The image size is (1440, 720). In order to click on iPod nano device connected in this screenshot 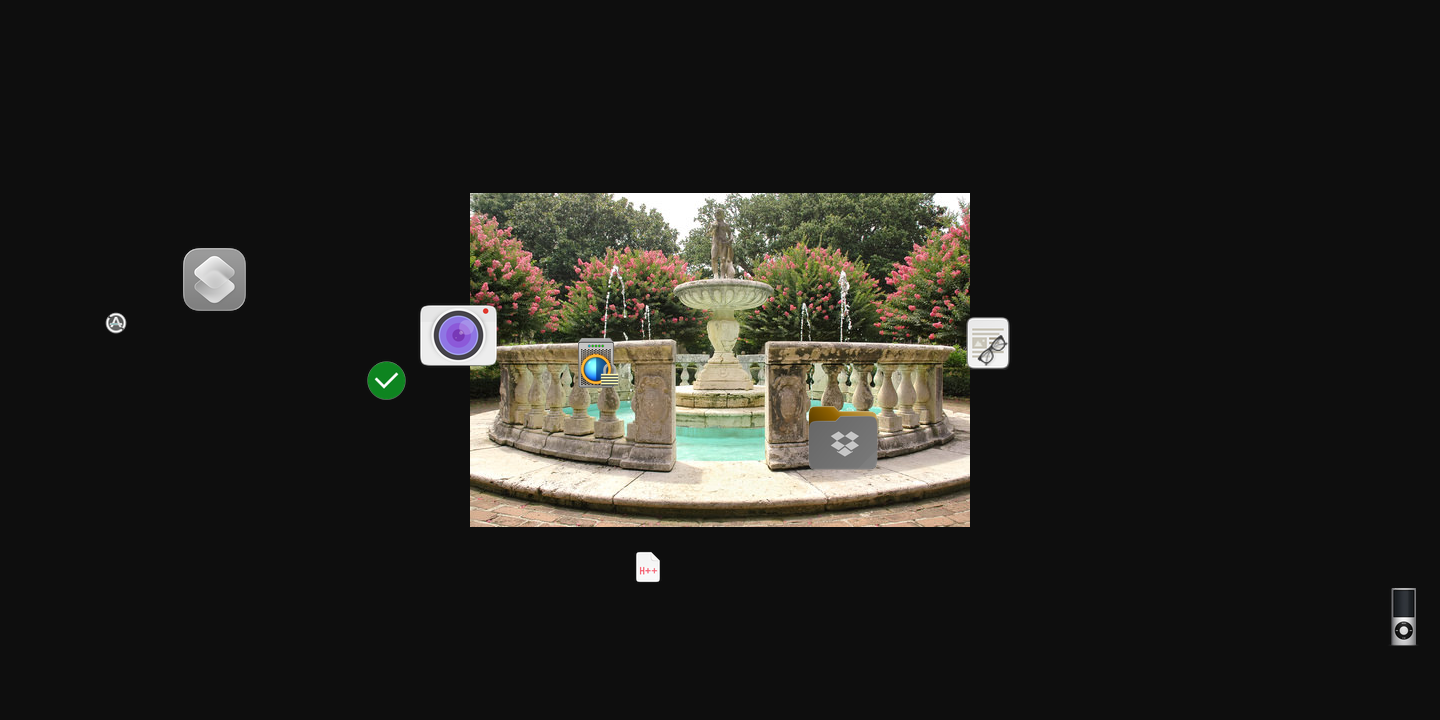, I will do `click(1403, 617)`.